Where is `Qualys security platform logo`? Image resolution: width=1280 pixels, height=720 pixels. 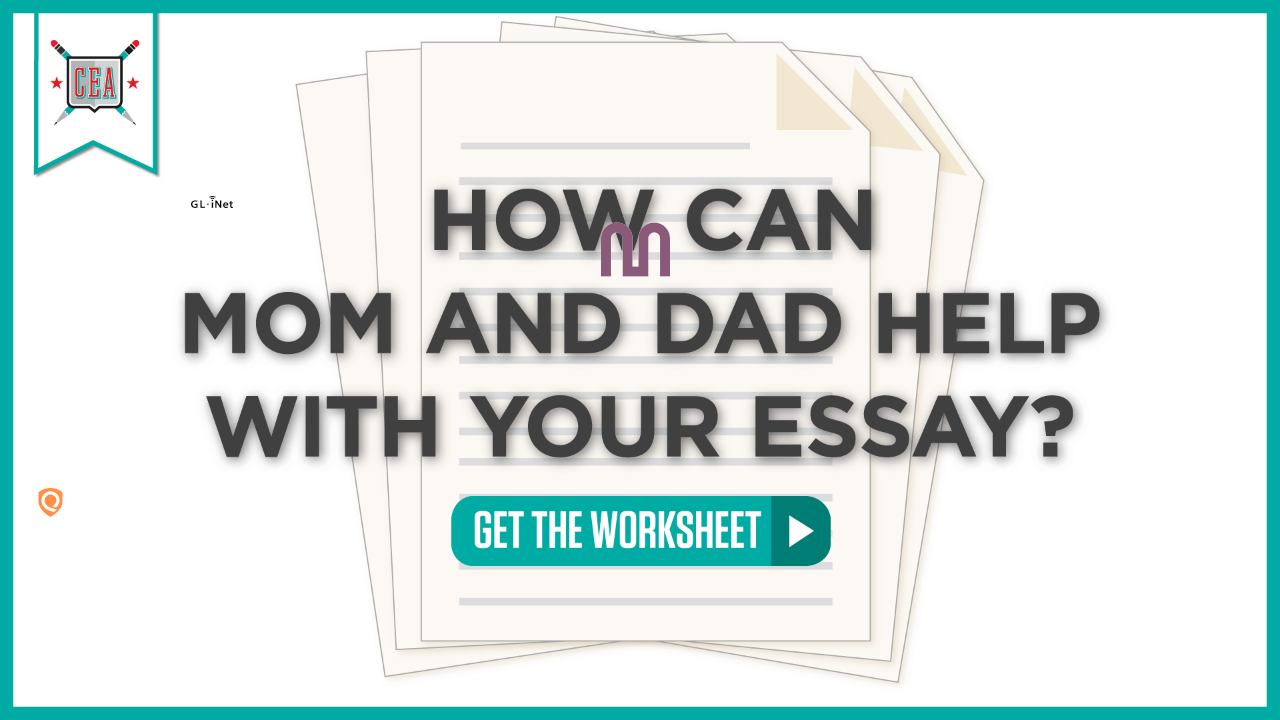
Qualys security platform logo is located at coordinates (50, 502).